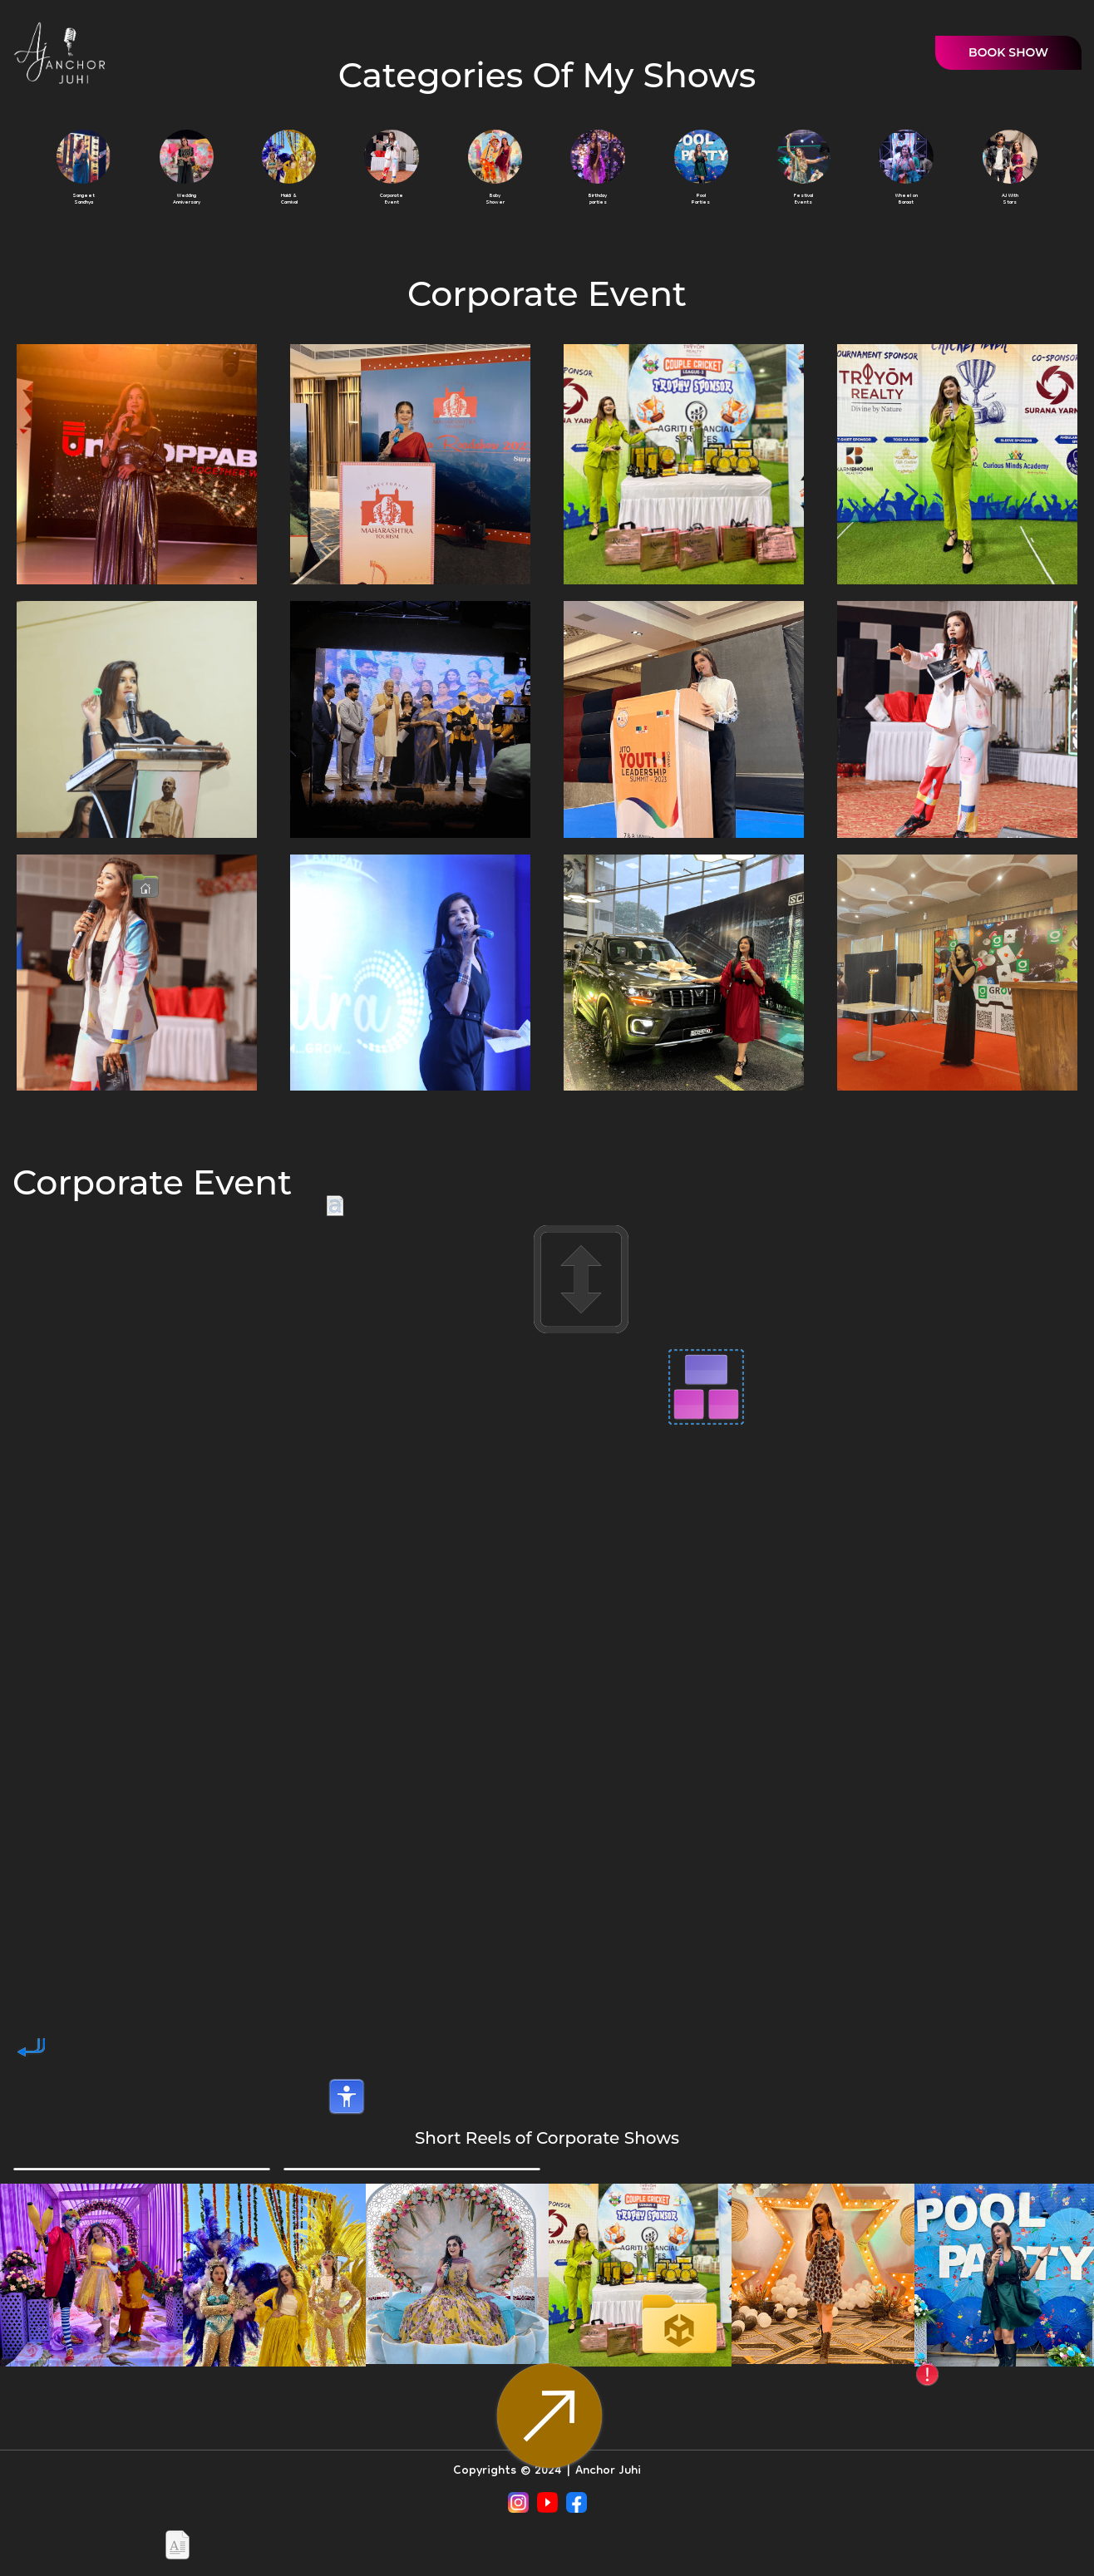 The width and height of the screenshot is (1094, 2576). I want to click on open unity project files folder, so click(679, 2326).